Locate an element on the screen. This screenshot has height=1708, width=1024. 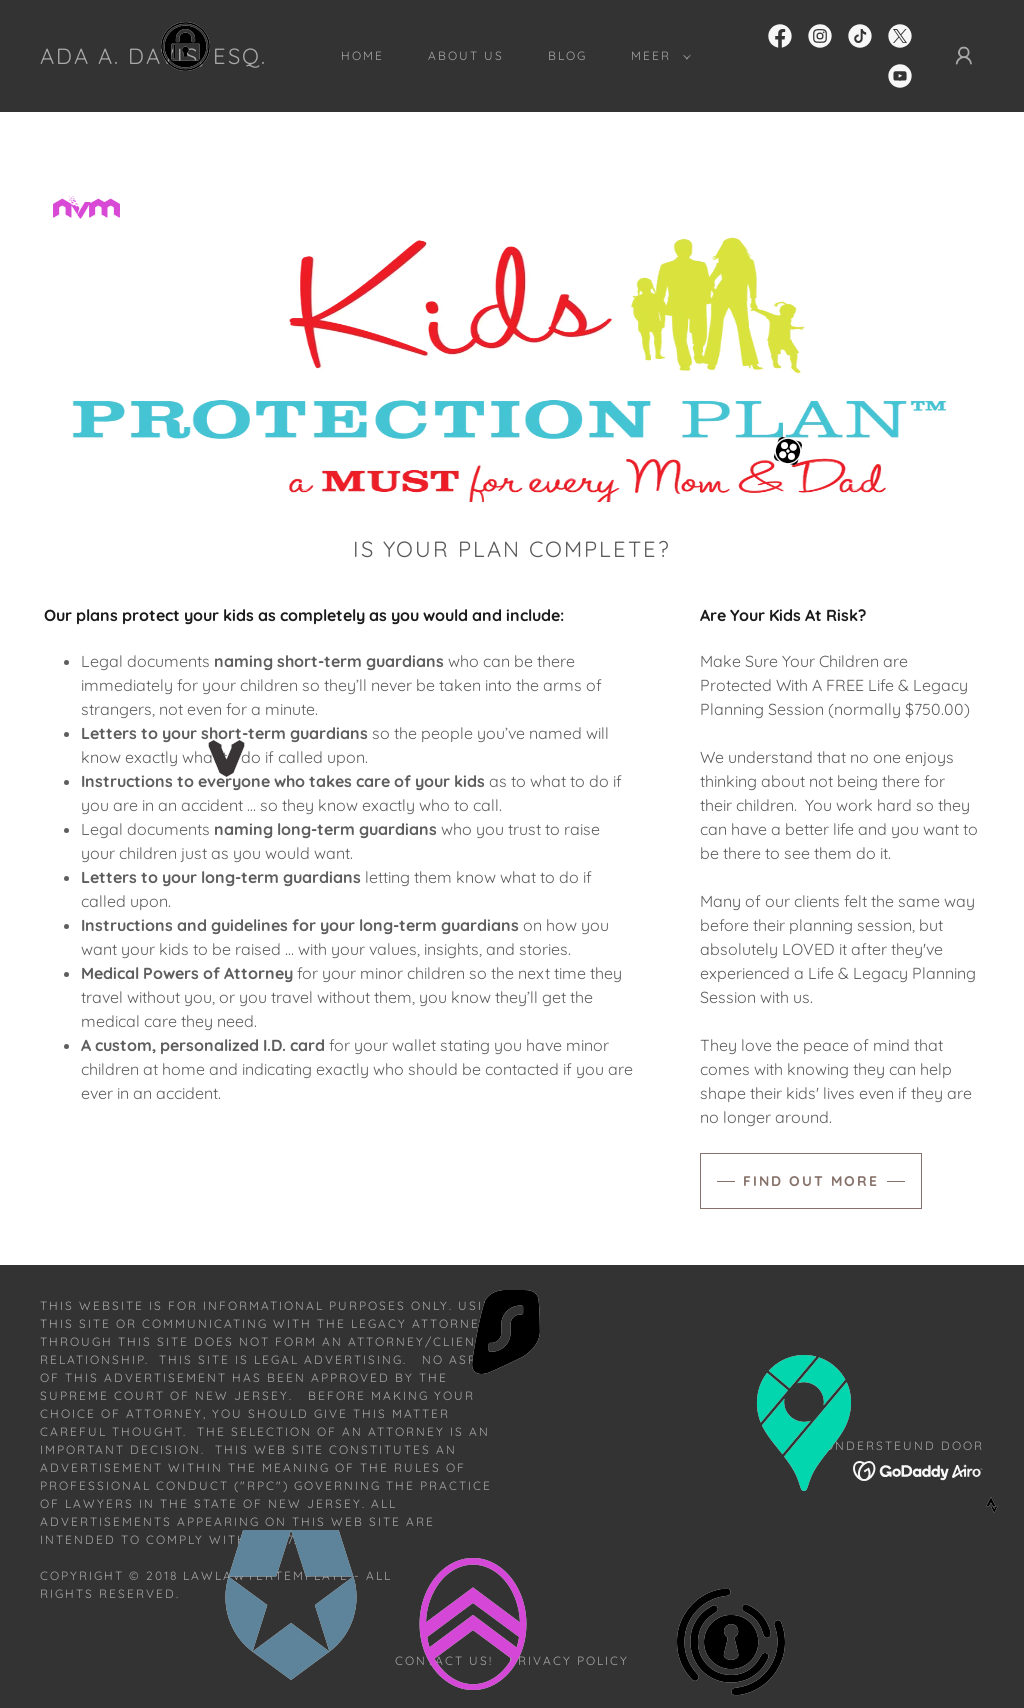
open the Strava app is located at coordinates (992, 1505).